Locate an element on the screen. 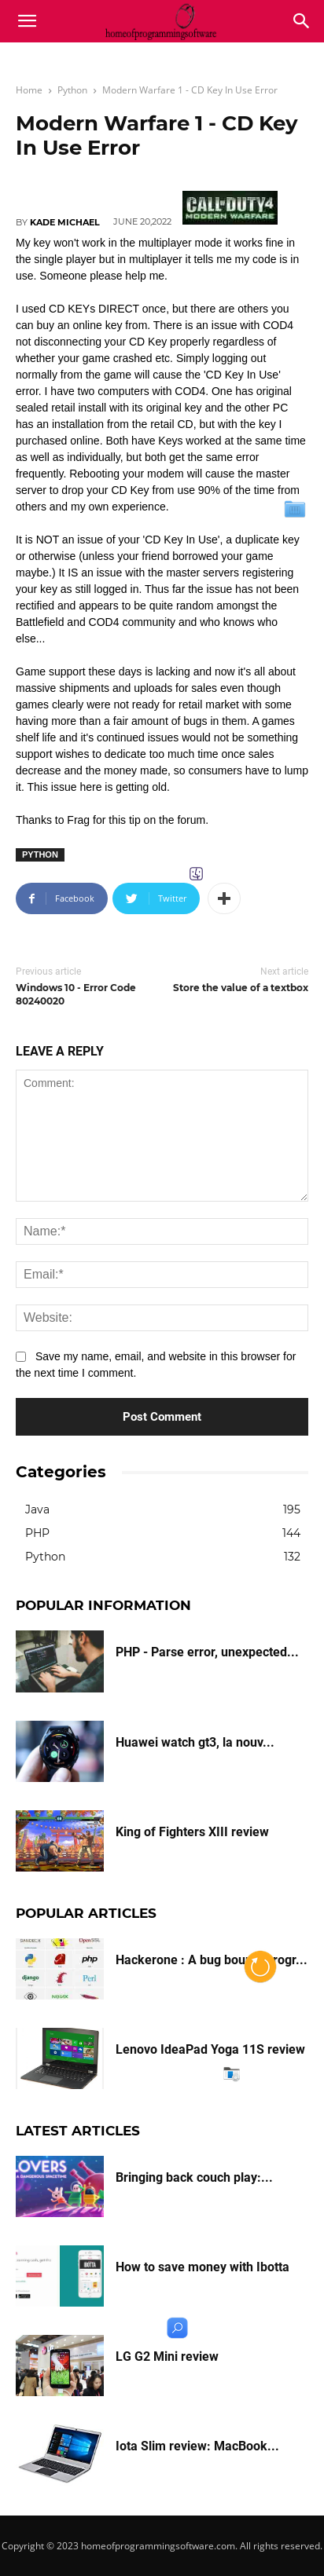 This screenshot has height=2576, width=324. open search or spotlight functionality is located at coordinates (177, 2328).